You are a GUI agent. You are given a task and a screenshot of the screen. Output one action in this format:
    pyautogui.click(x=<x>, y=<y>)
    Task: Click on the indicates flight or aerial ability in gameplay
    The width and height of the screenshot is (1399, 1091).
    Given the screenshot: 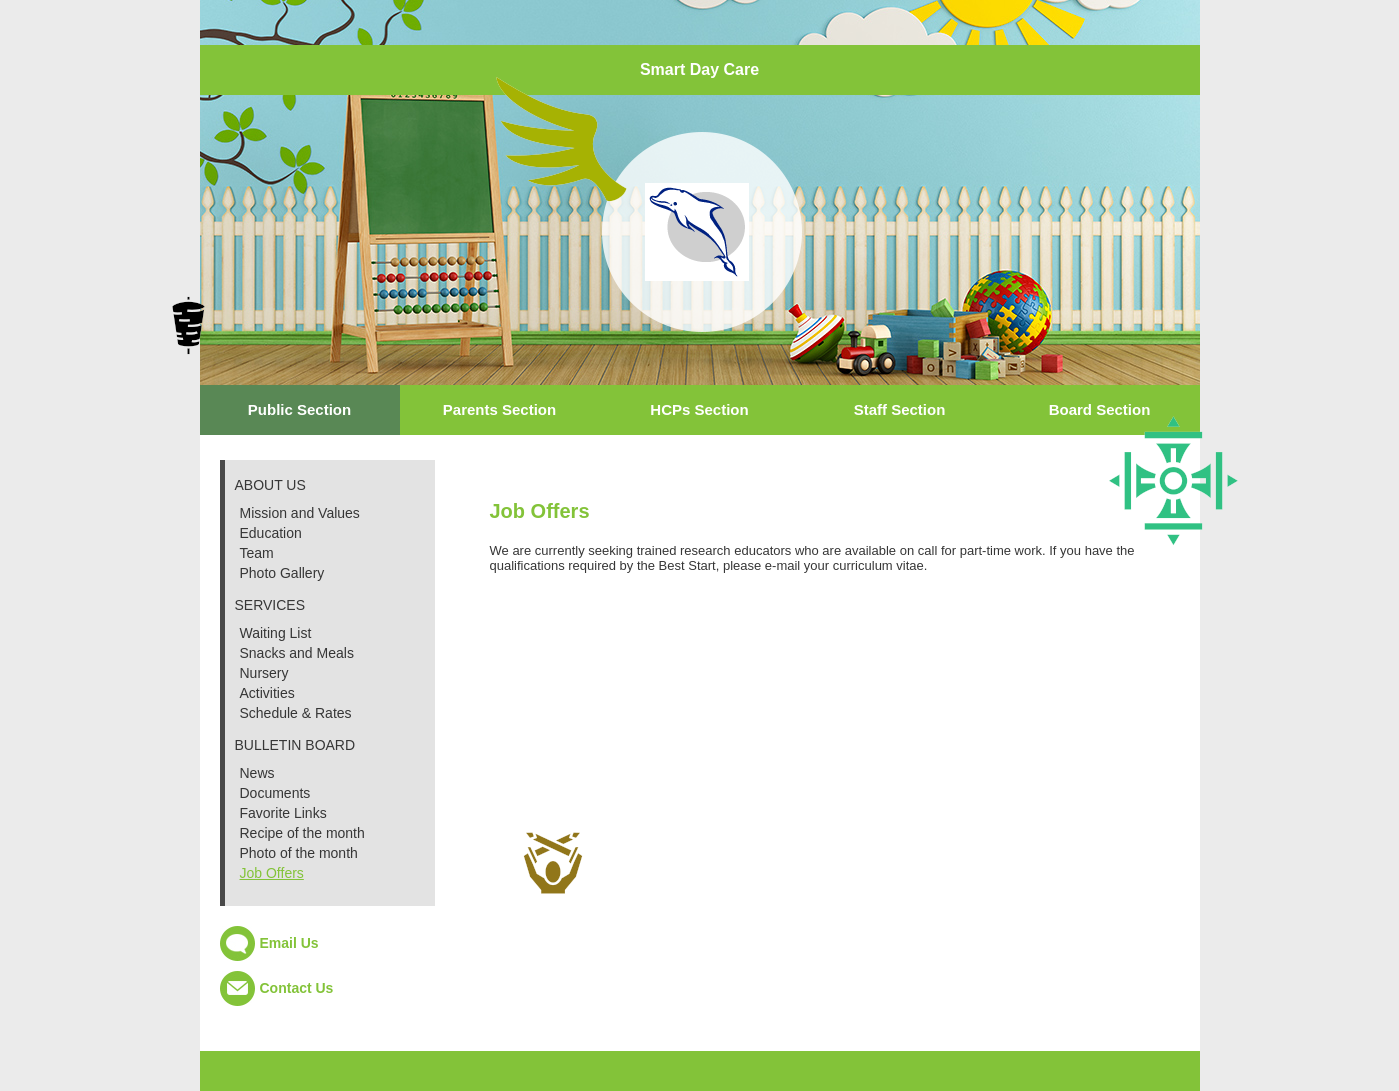 What is the action you would take?
    pyautogui.click(x=561, y=140)
    